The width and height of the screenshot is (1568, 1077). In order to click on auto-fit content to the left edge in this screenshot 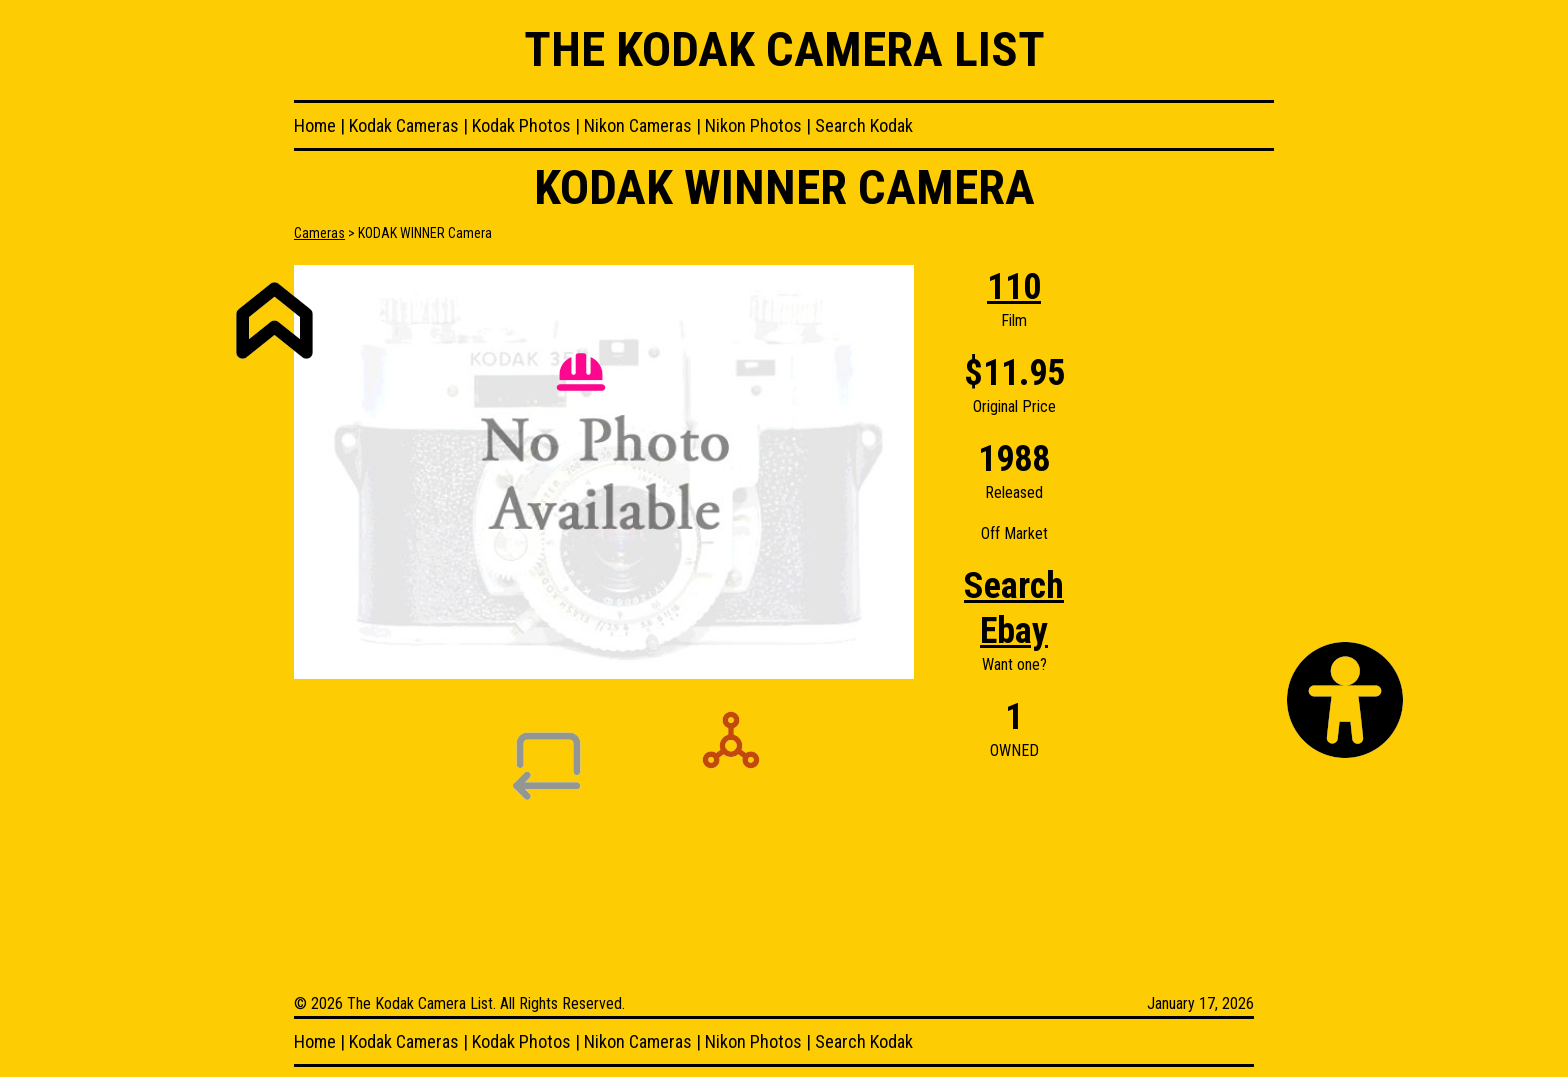, I will do `click(548, 764)`.